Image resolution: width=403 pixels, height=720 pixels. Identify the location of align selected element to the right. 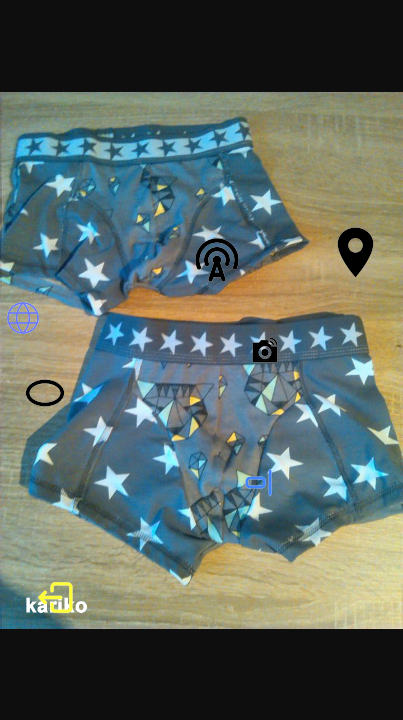
(258, 482).